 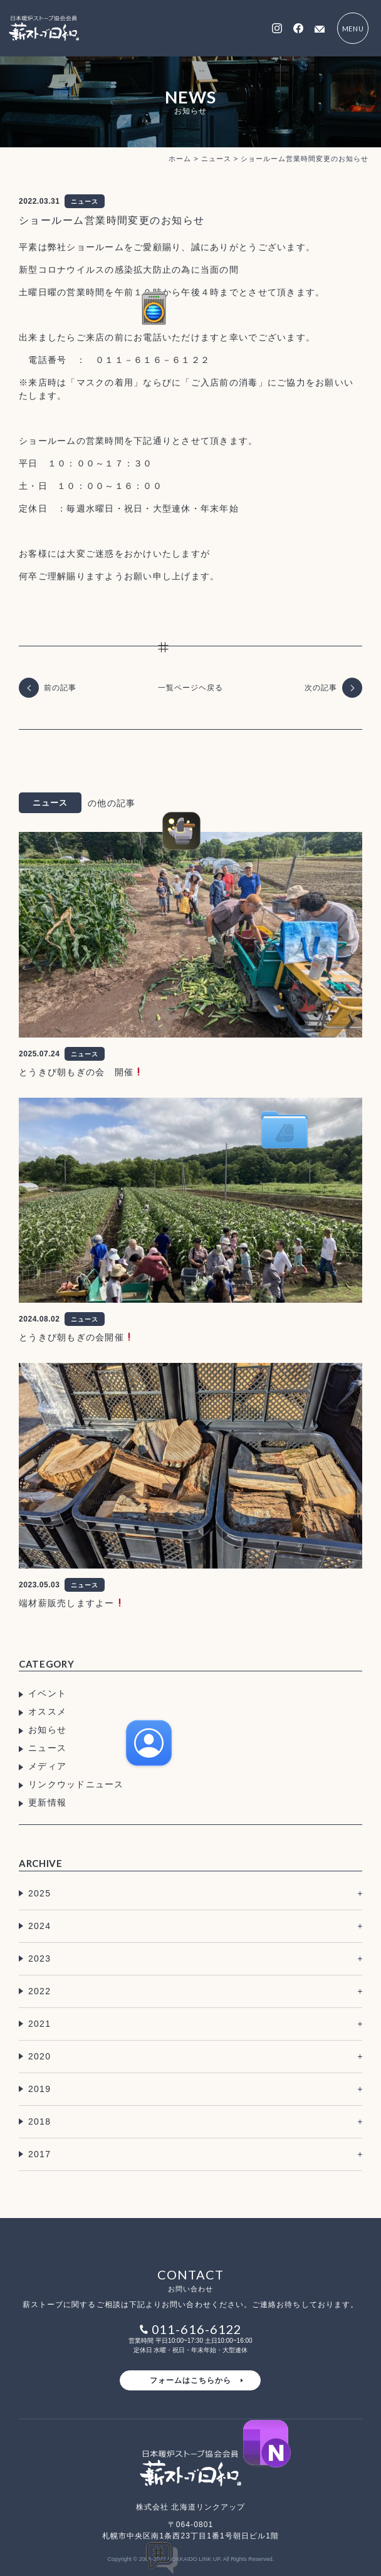 What do you see at coordinates (266, 2442) in the screenshot?
I see `open Microsoft OneNote` at bounding box center [266, 2442].